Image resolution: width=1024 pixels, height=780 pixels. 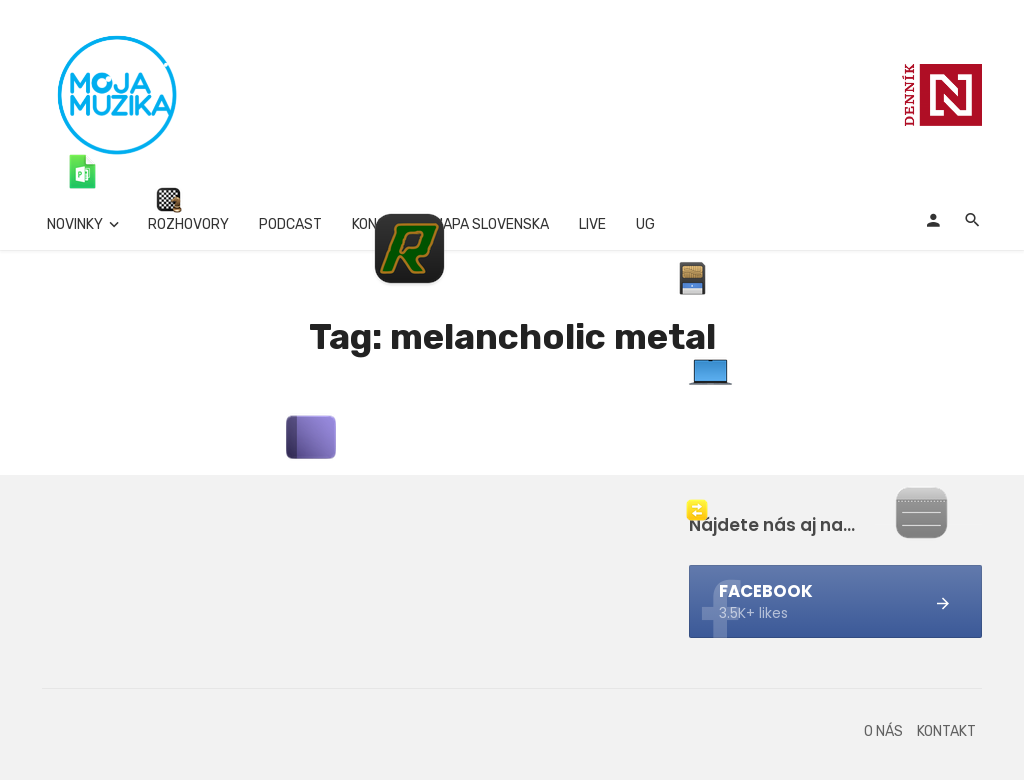 I want to click on a microsoft publisher document file, so click(x=82, y=171).